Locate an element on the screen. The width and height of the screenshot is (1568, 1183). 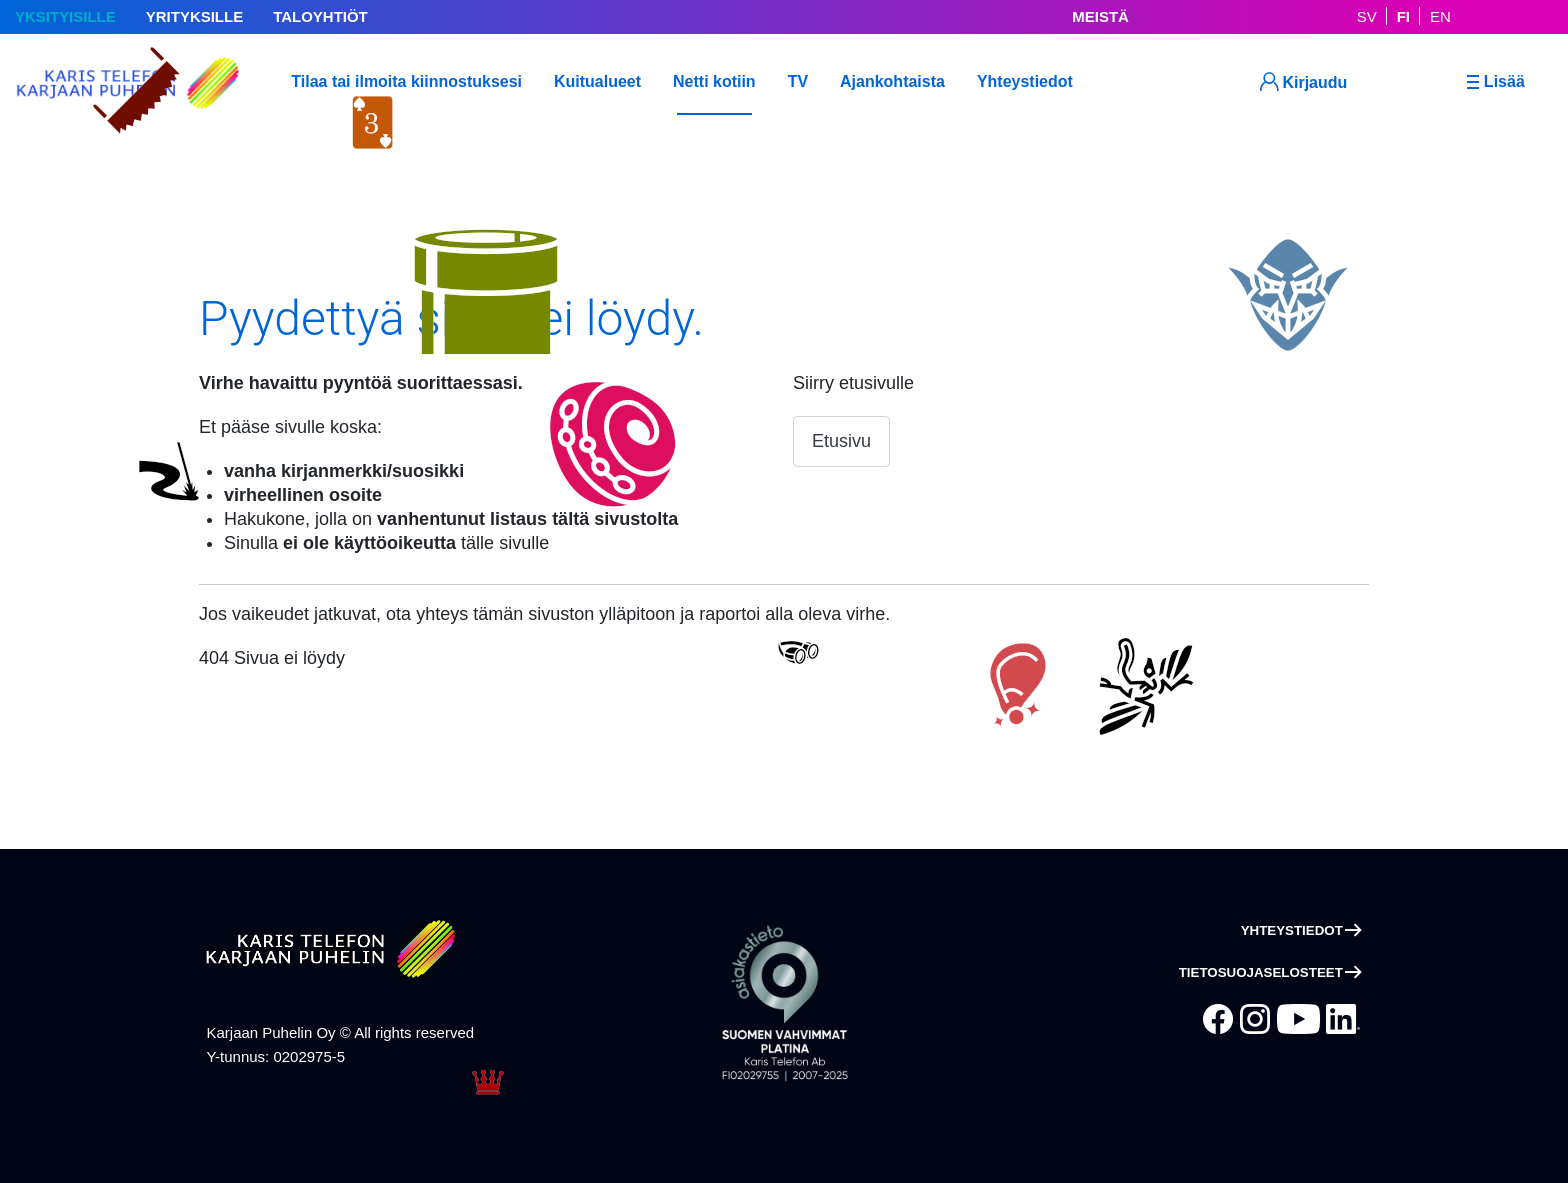
warp or teleport to another location is located at coordinates (486, 280).